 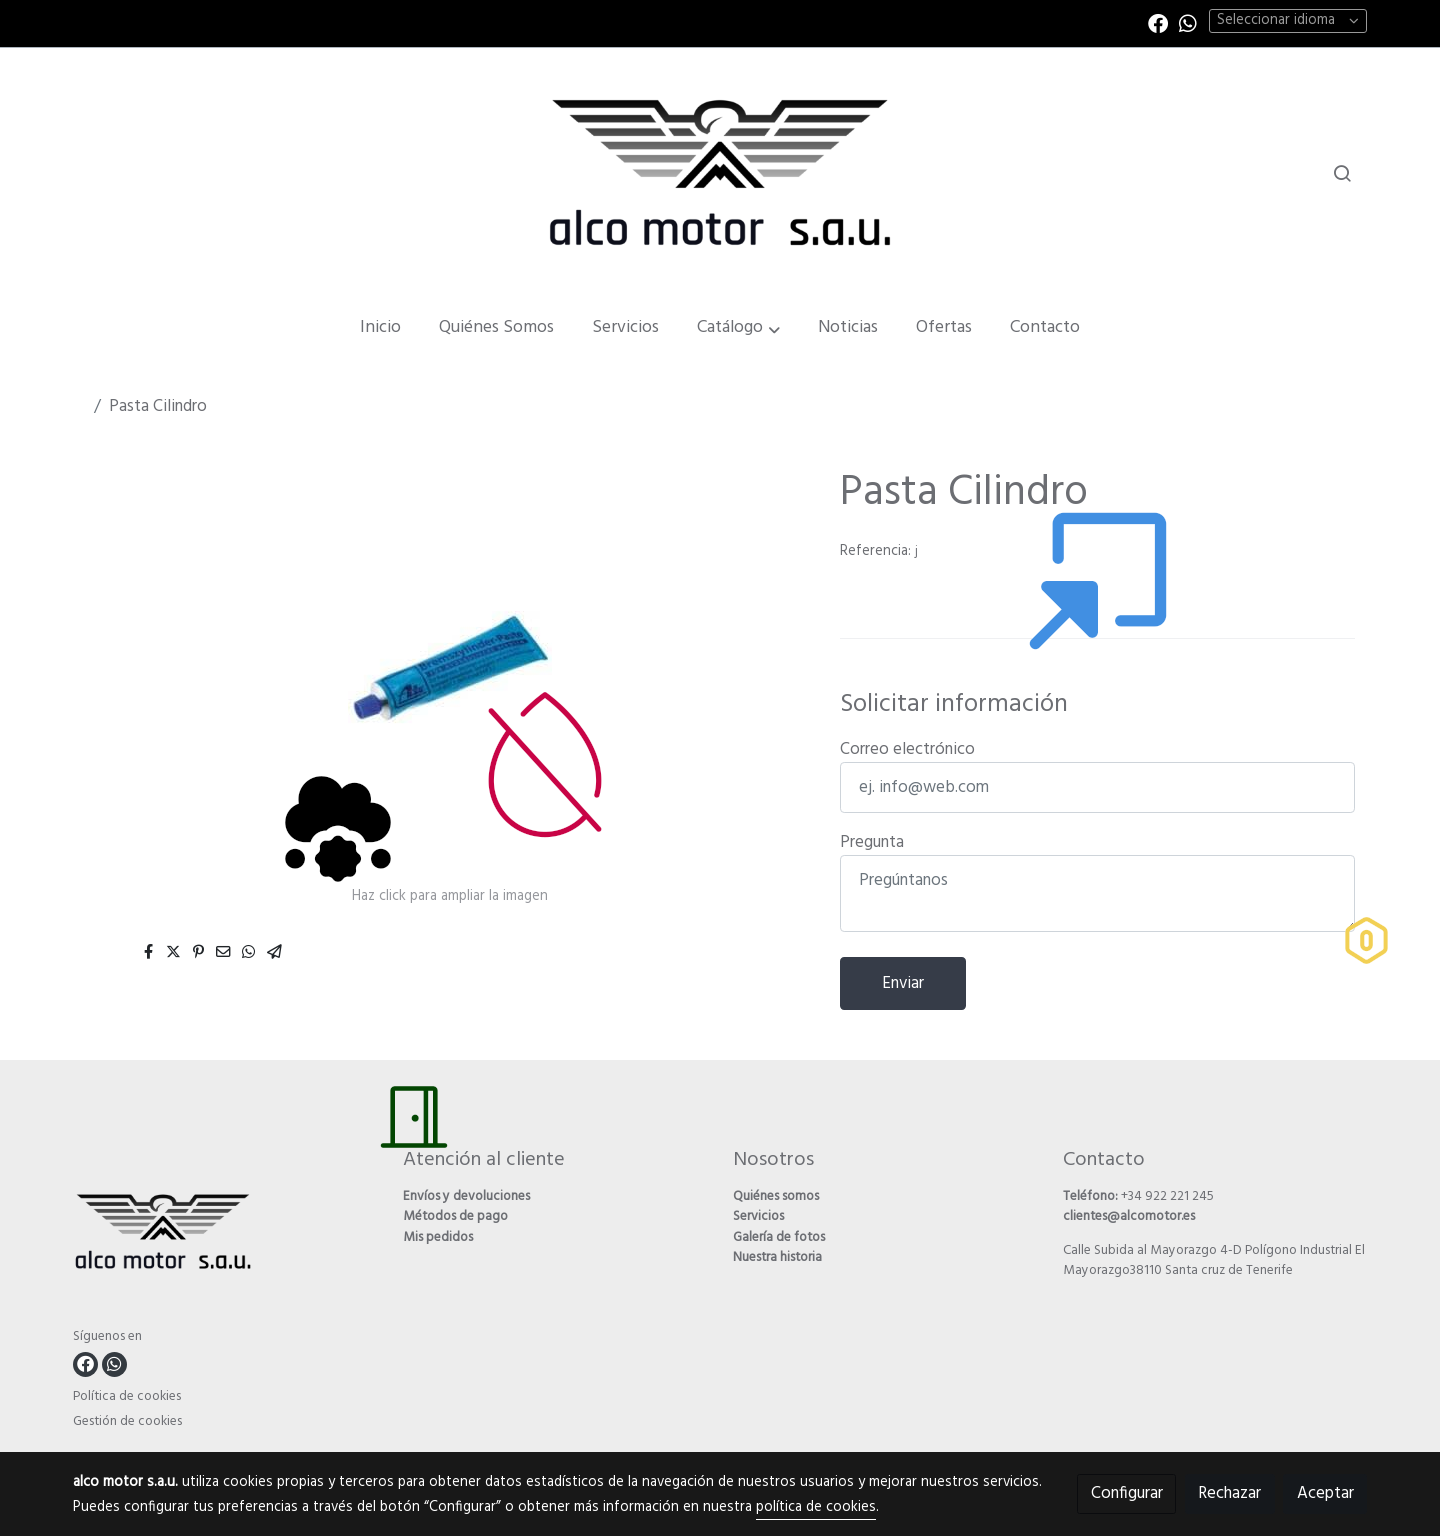 I want to click on indicates zero items or empty count, so click(x=1366, y=940).